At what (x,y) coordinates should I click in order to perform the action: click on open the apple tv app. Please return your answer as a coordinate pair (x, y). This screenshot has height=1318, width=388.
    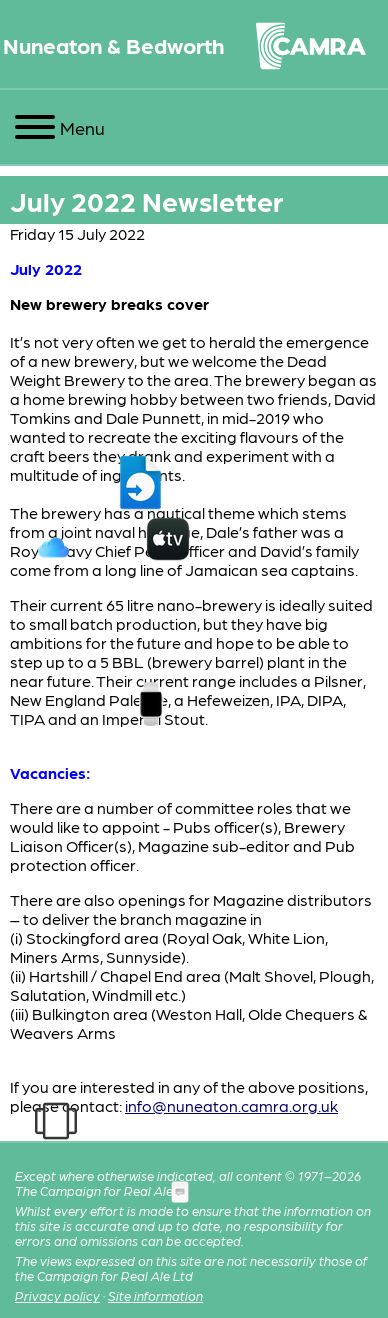
    Looking at the image, I should click on (168, 539).